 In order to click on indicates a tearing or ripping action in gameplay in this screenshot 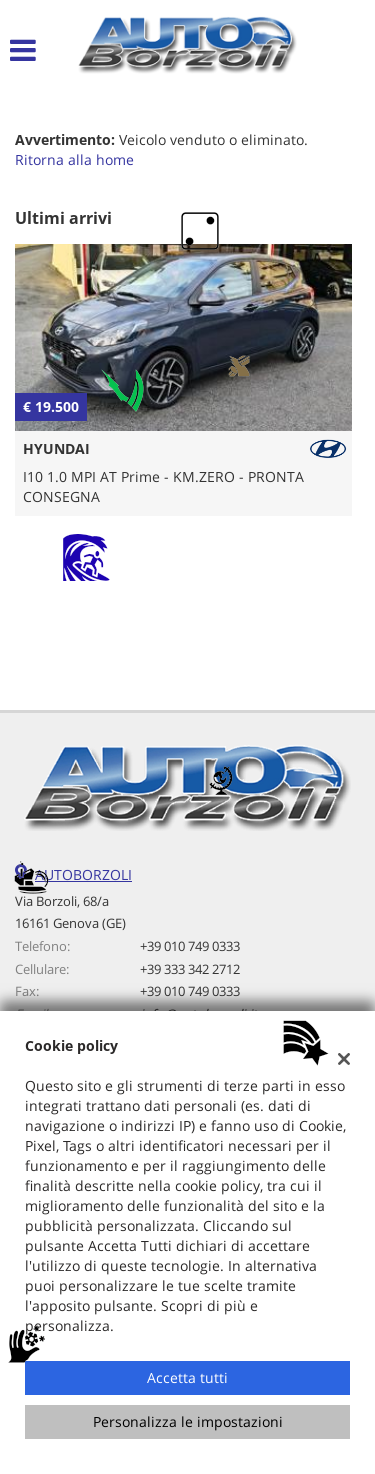, I will do `click(122, 390)`.